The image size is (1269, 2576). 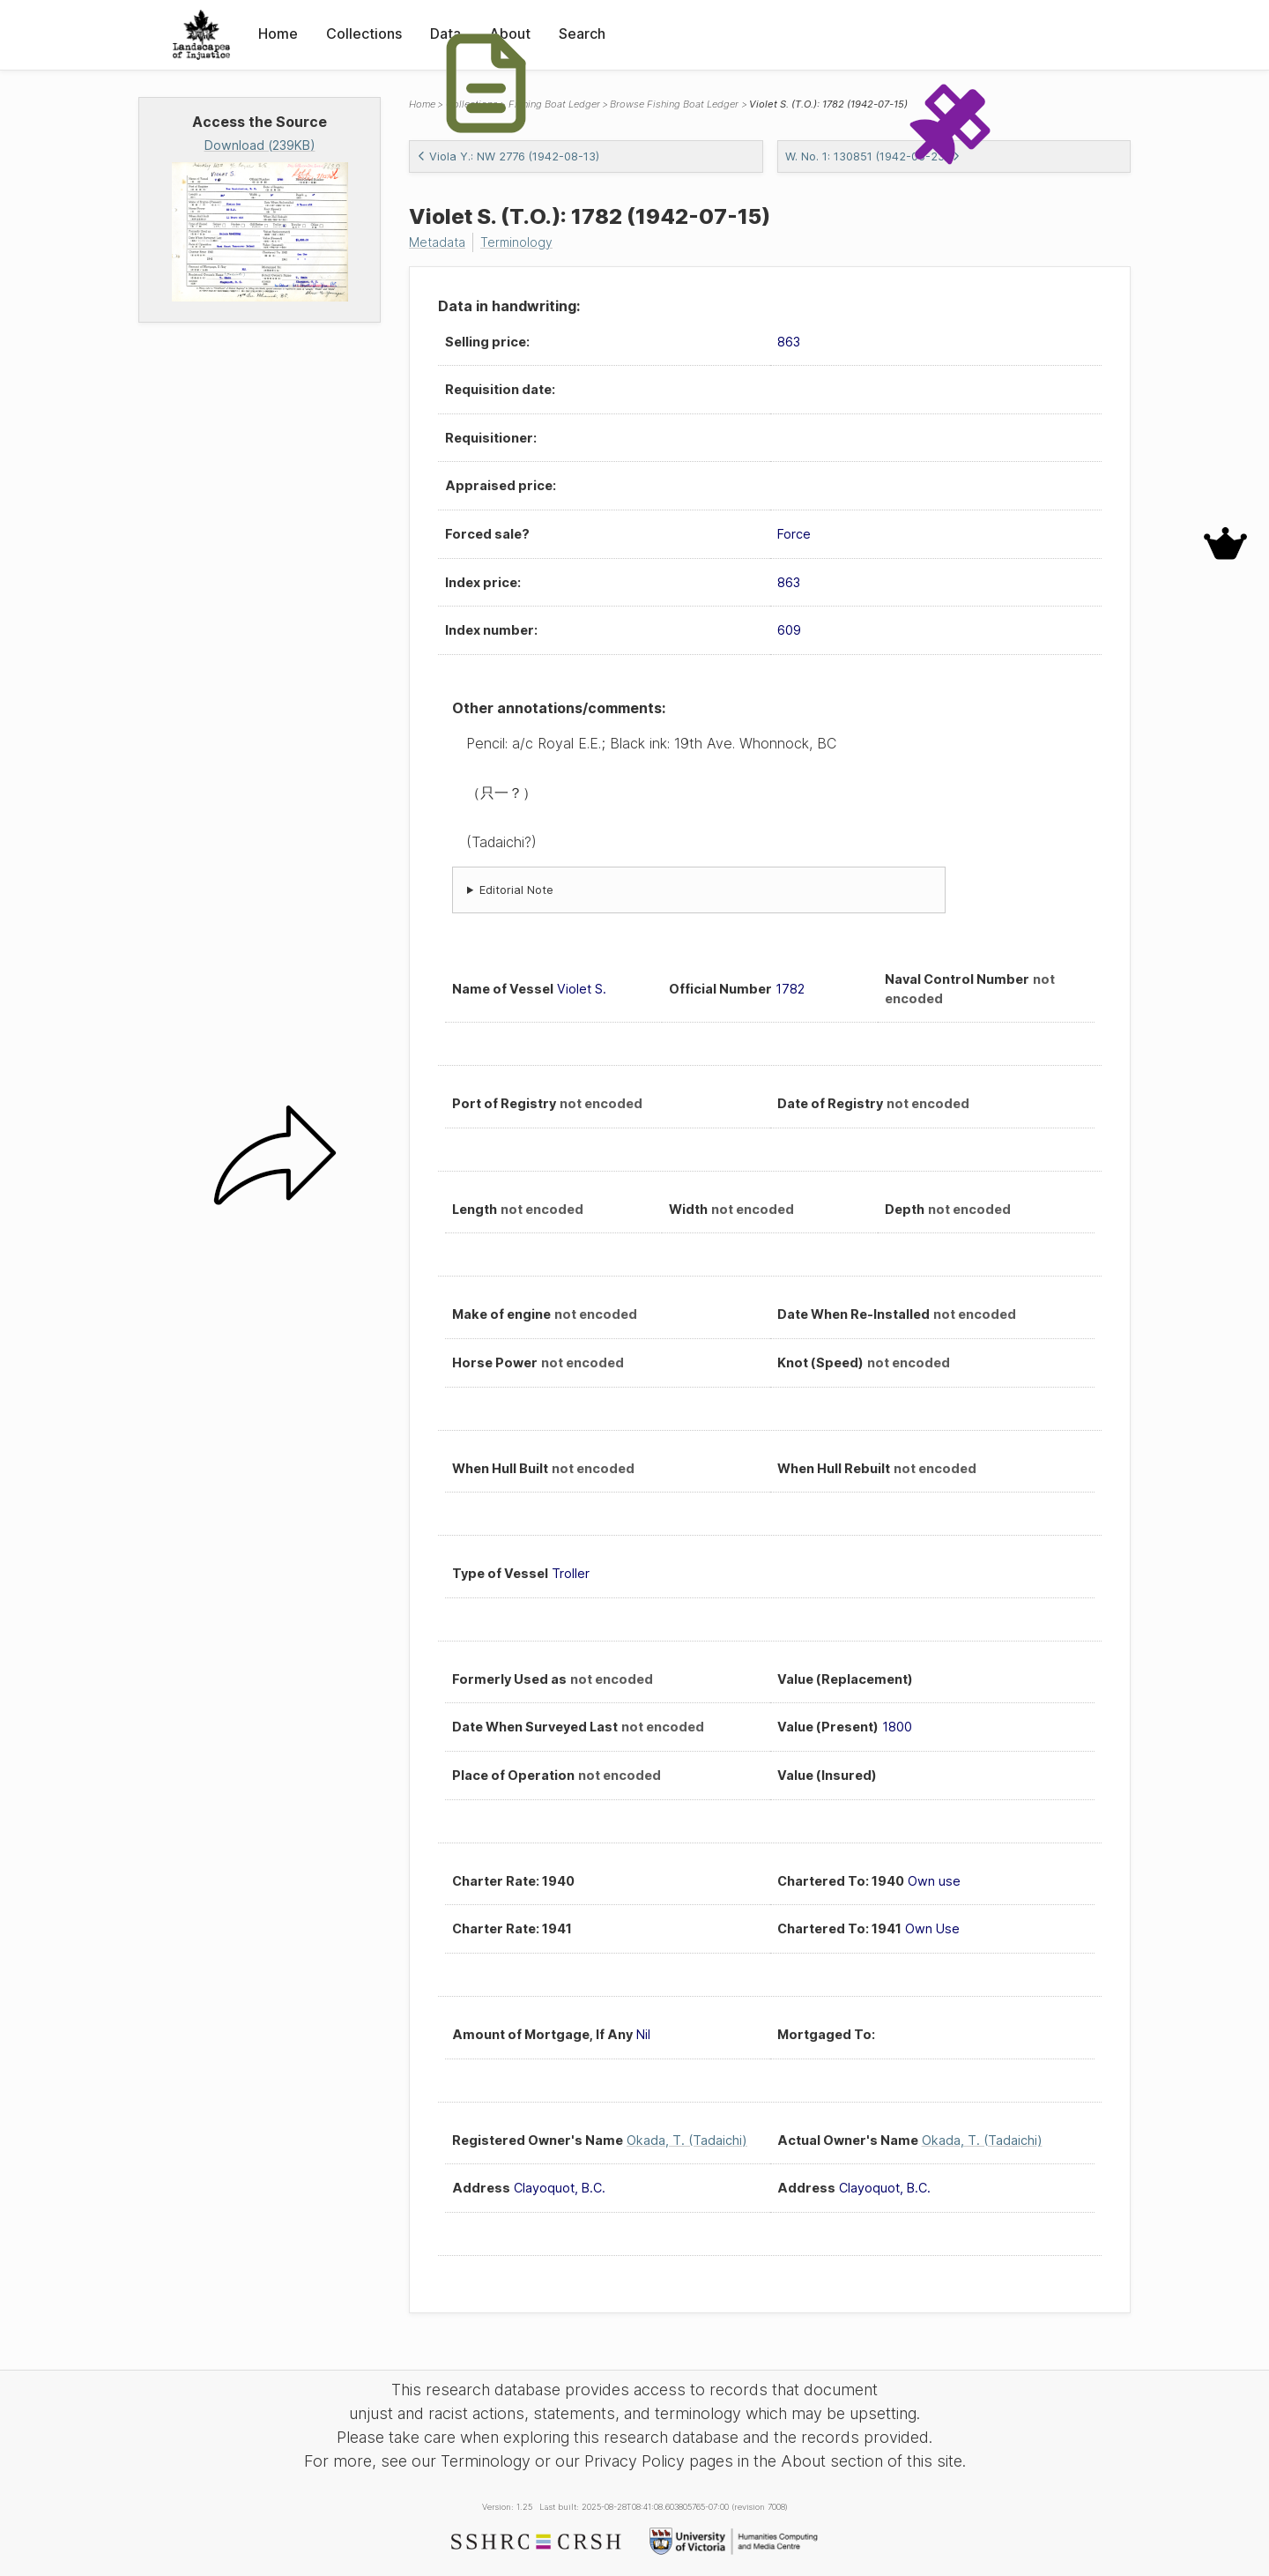 I want to click on view file details or description, so click(x=486, y=83).